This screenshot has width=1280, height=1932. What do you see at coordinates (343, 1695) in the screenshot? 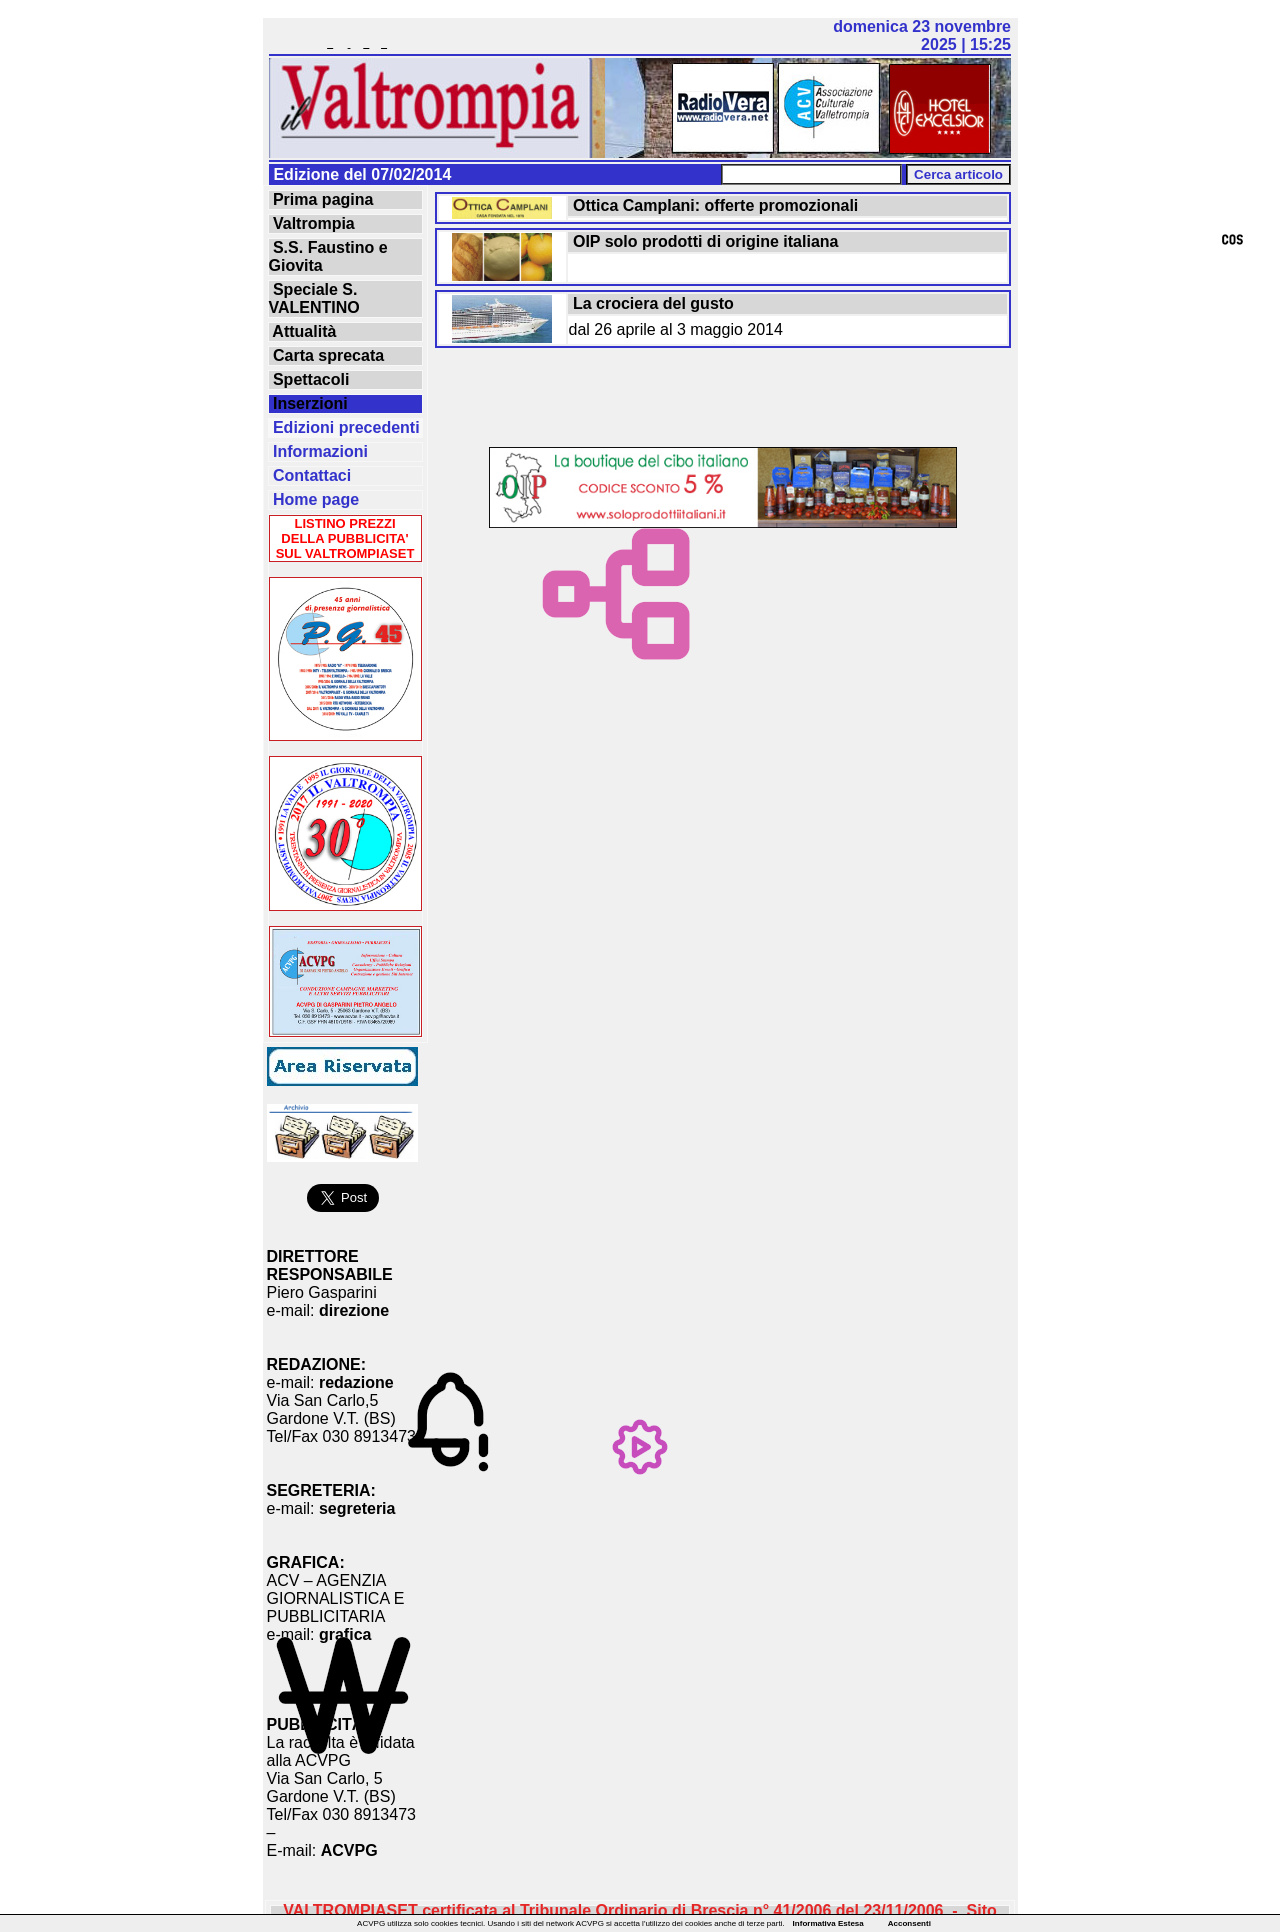
I see `south korean won currency symbol` at bounding box center [343, 1695].